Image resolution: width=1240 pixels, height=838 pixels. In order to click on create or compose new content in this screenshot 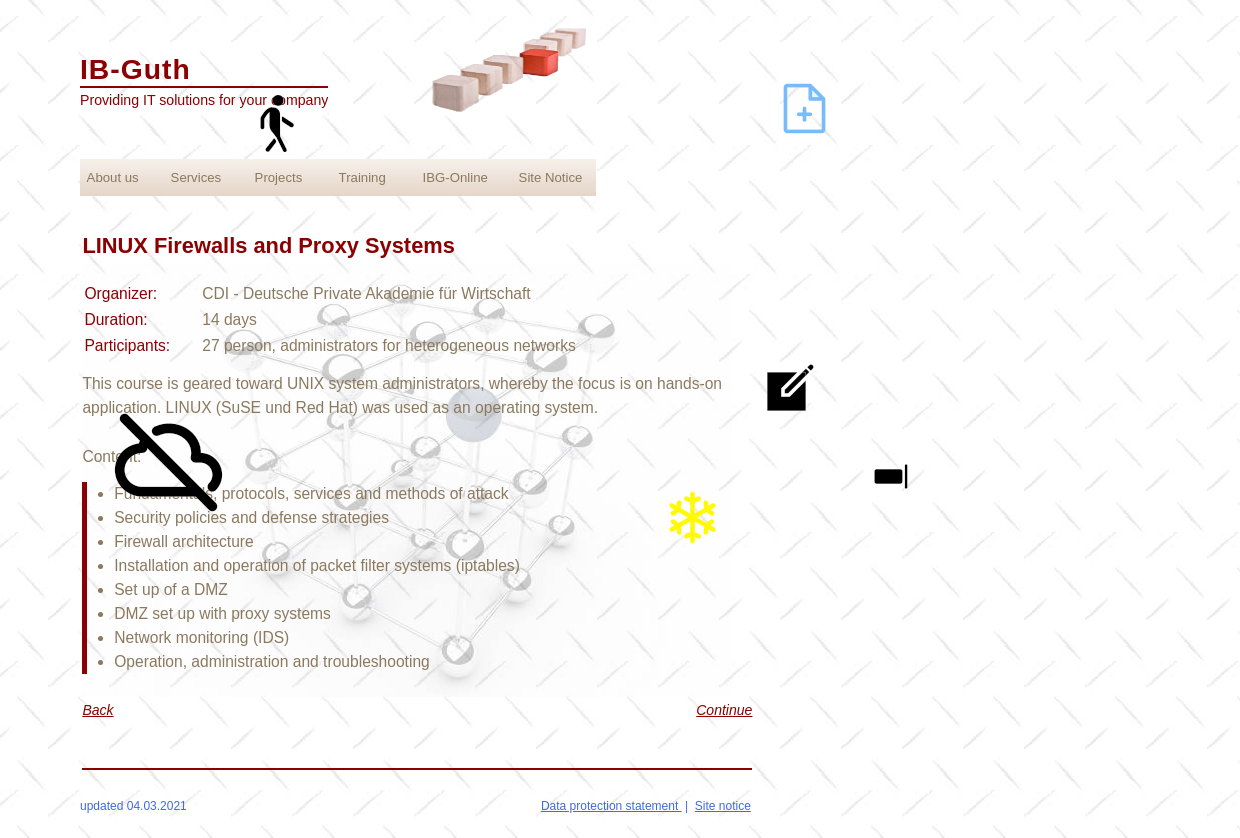, I will do `click(790, 388)`.